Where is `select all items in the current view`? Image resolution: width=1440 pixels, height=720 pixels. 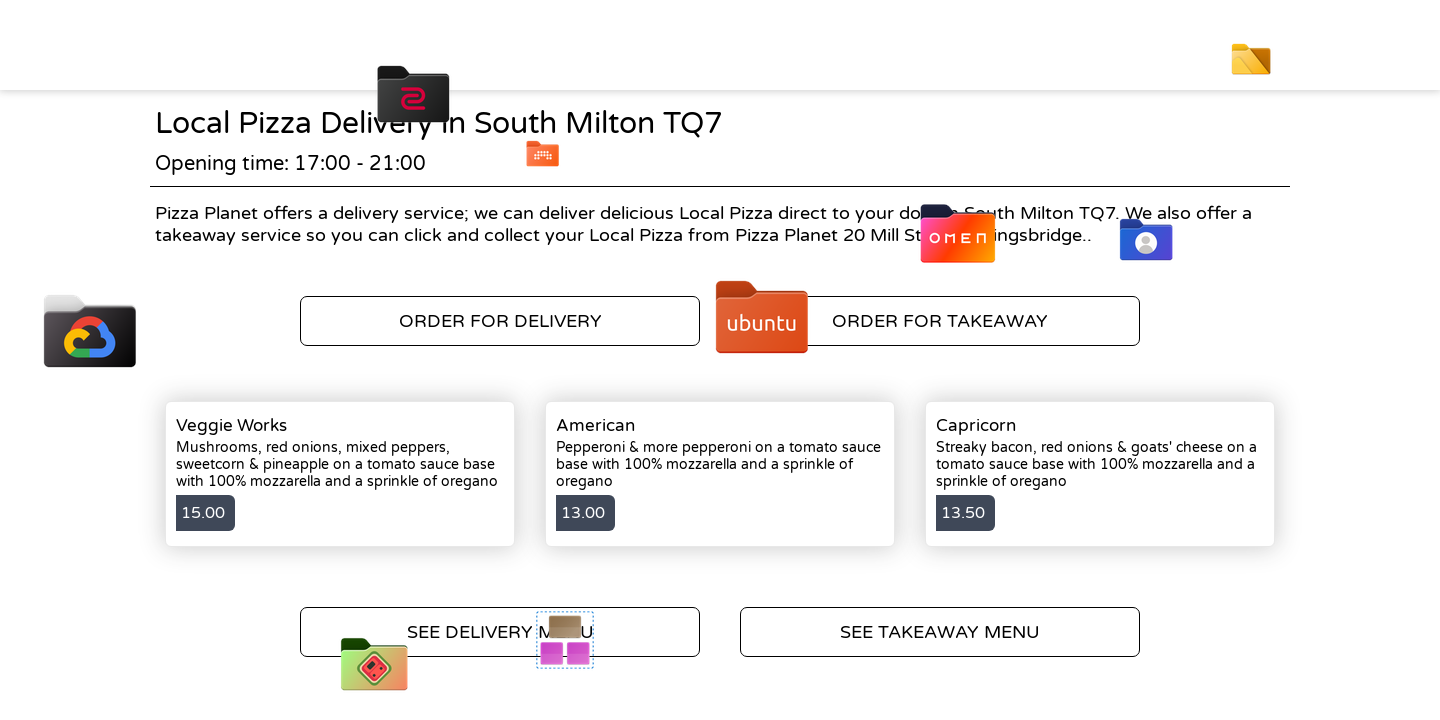 select all items in the current view is located at coordinates (565, 640).